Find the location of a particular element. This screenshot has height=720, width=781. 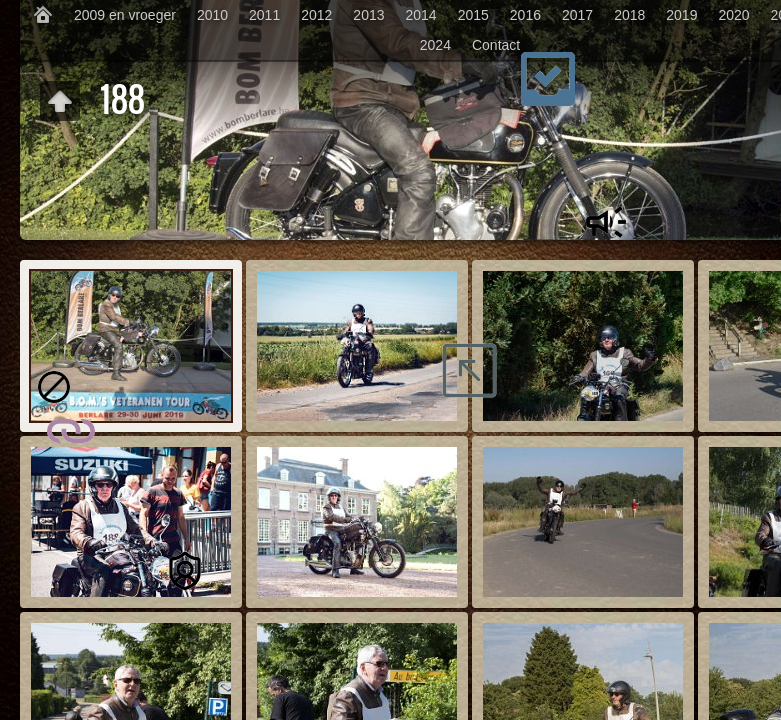

start a new campaign or announcement is located at coordinates (606, 222).